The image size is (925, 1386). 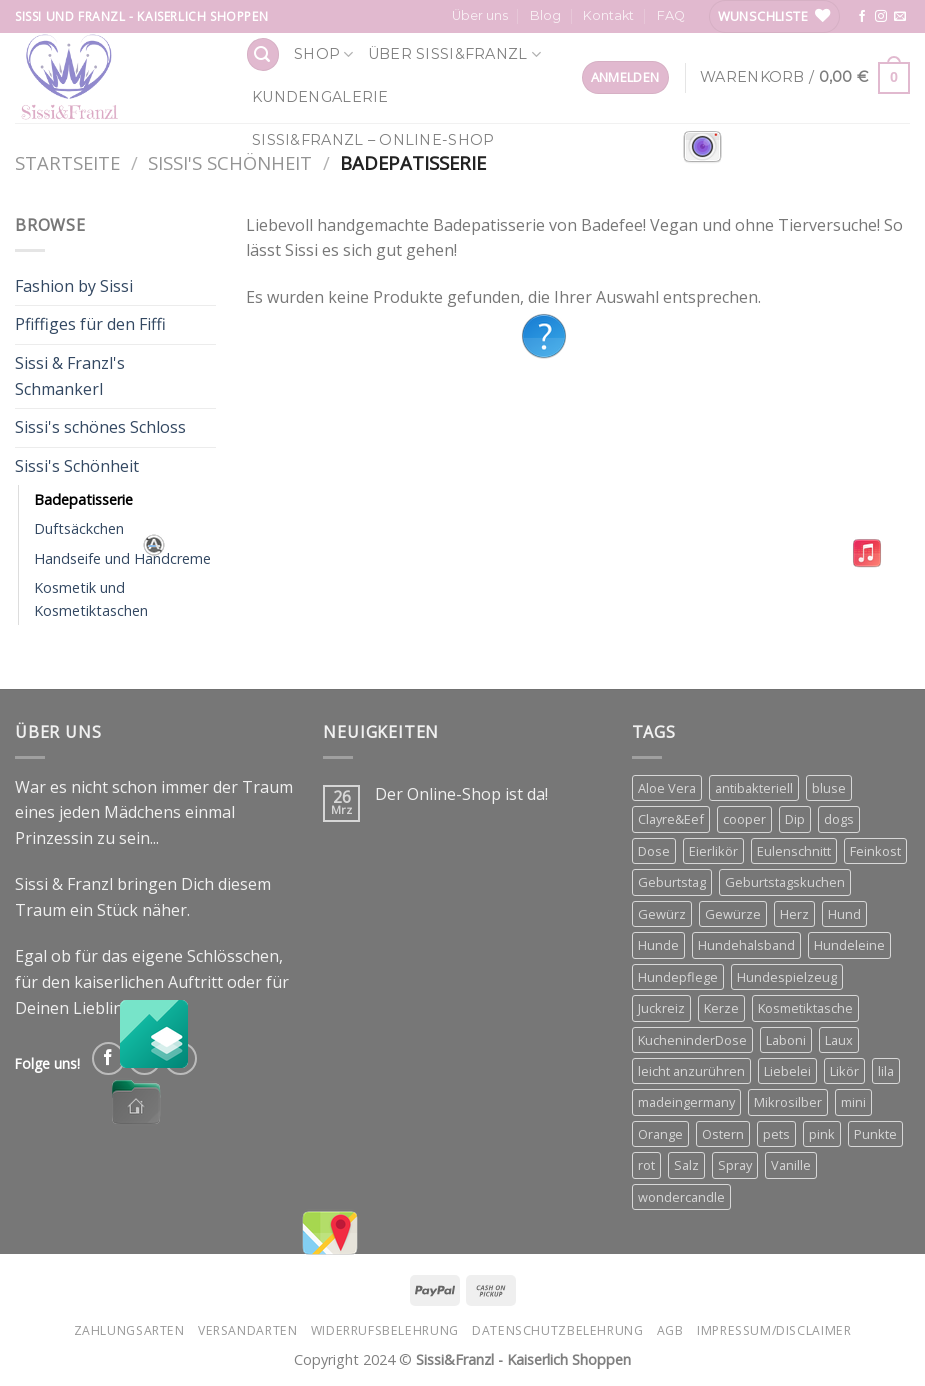 I want to click on access help documentation or support, so click(x=544, y=336).